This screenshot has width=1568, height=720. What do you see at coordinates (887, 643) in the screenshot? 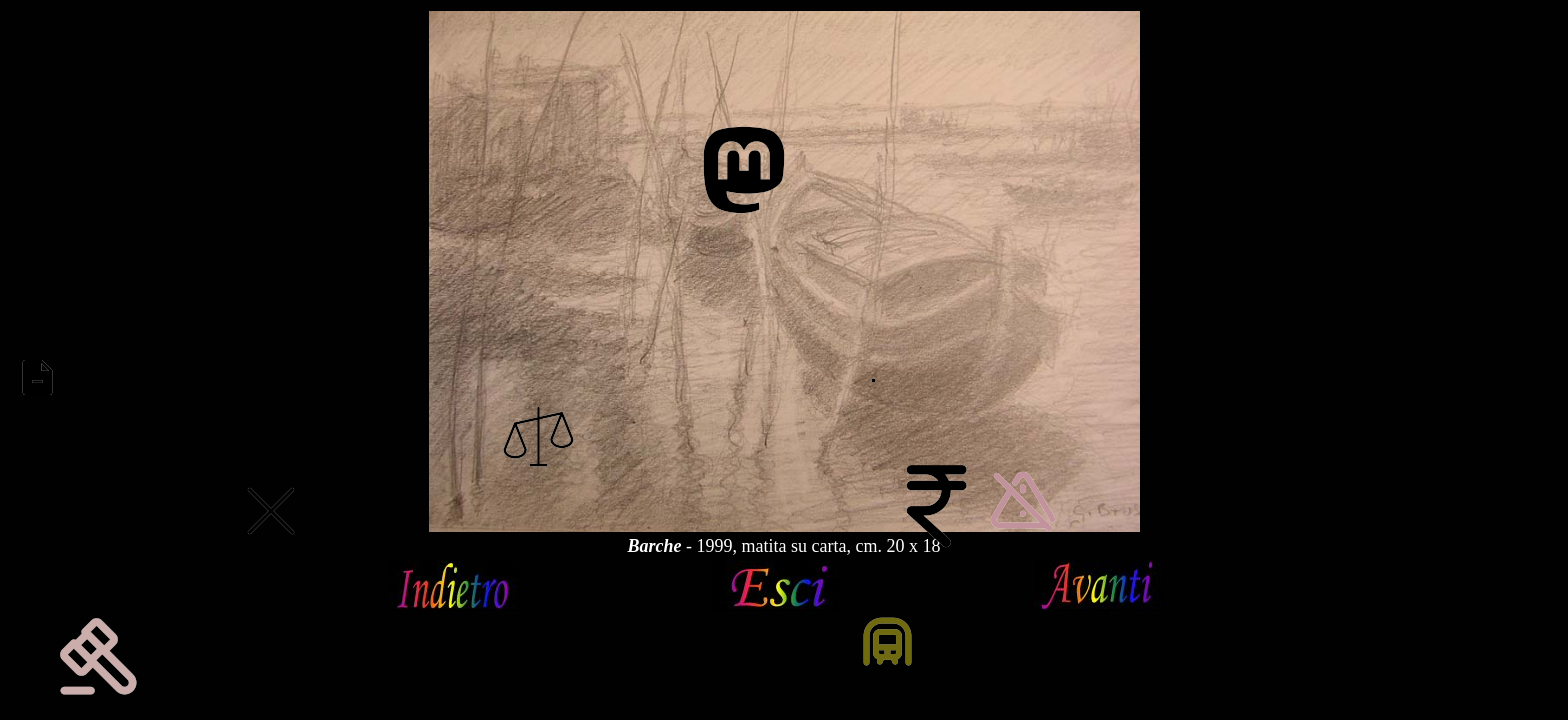
I see `view subway or metro transit options` at bounding box center [887, 643].